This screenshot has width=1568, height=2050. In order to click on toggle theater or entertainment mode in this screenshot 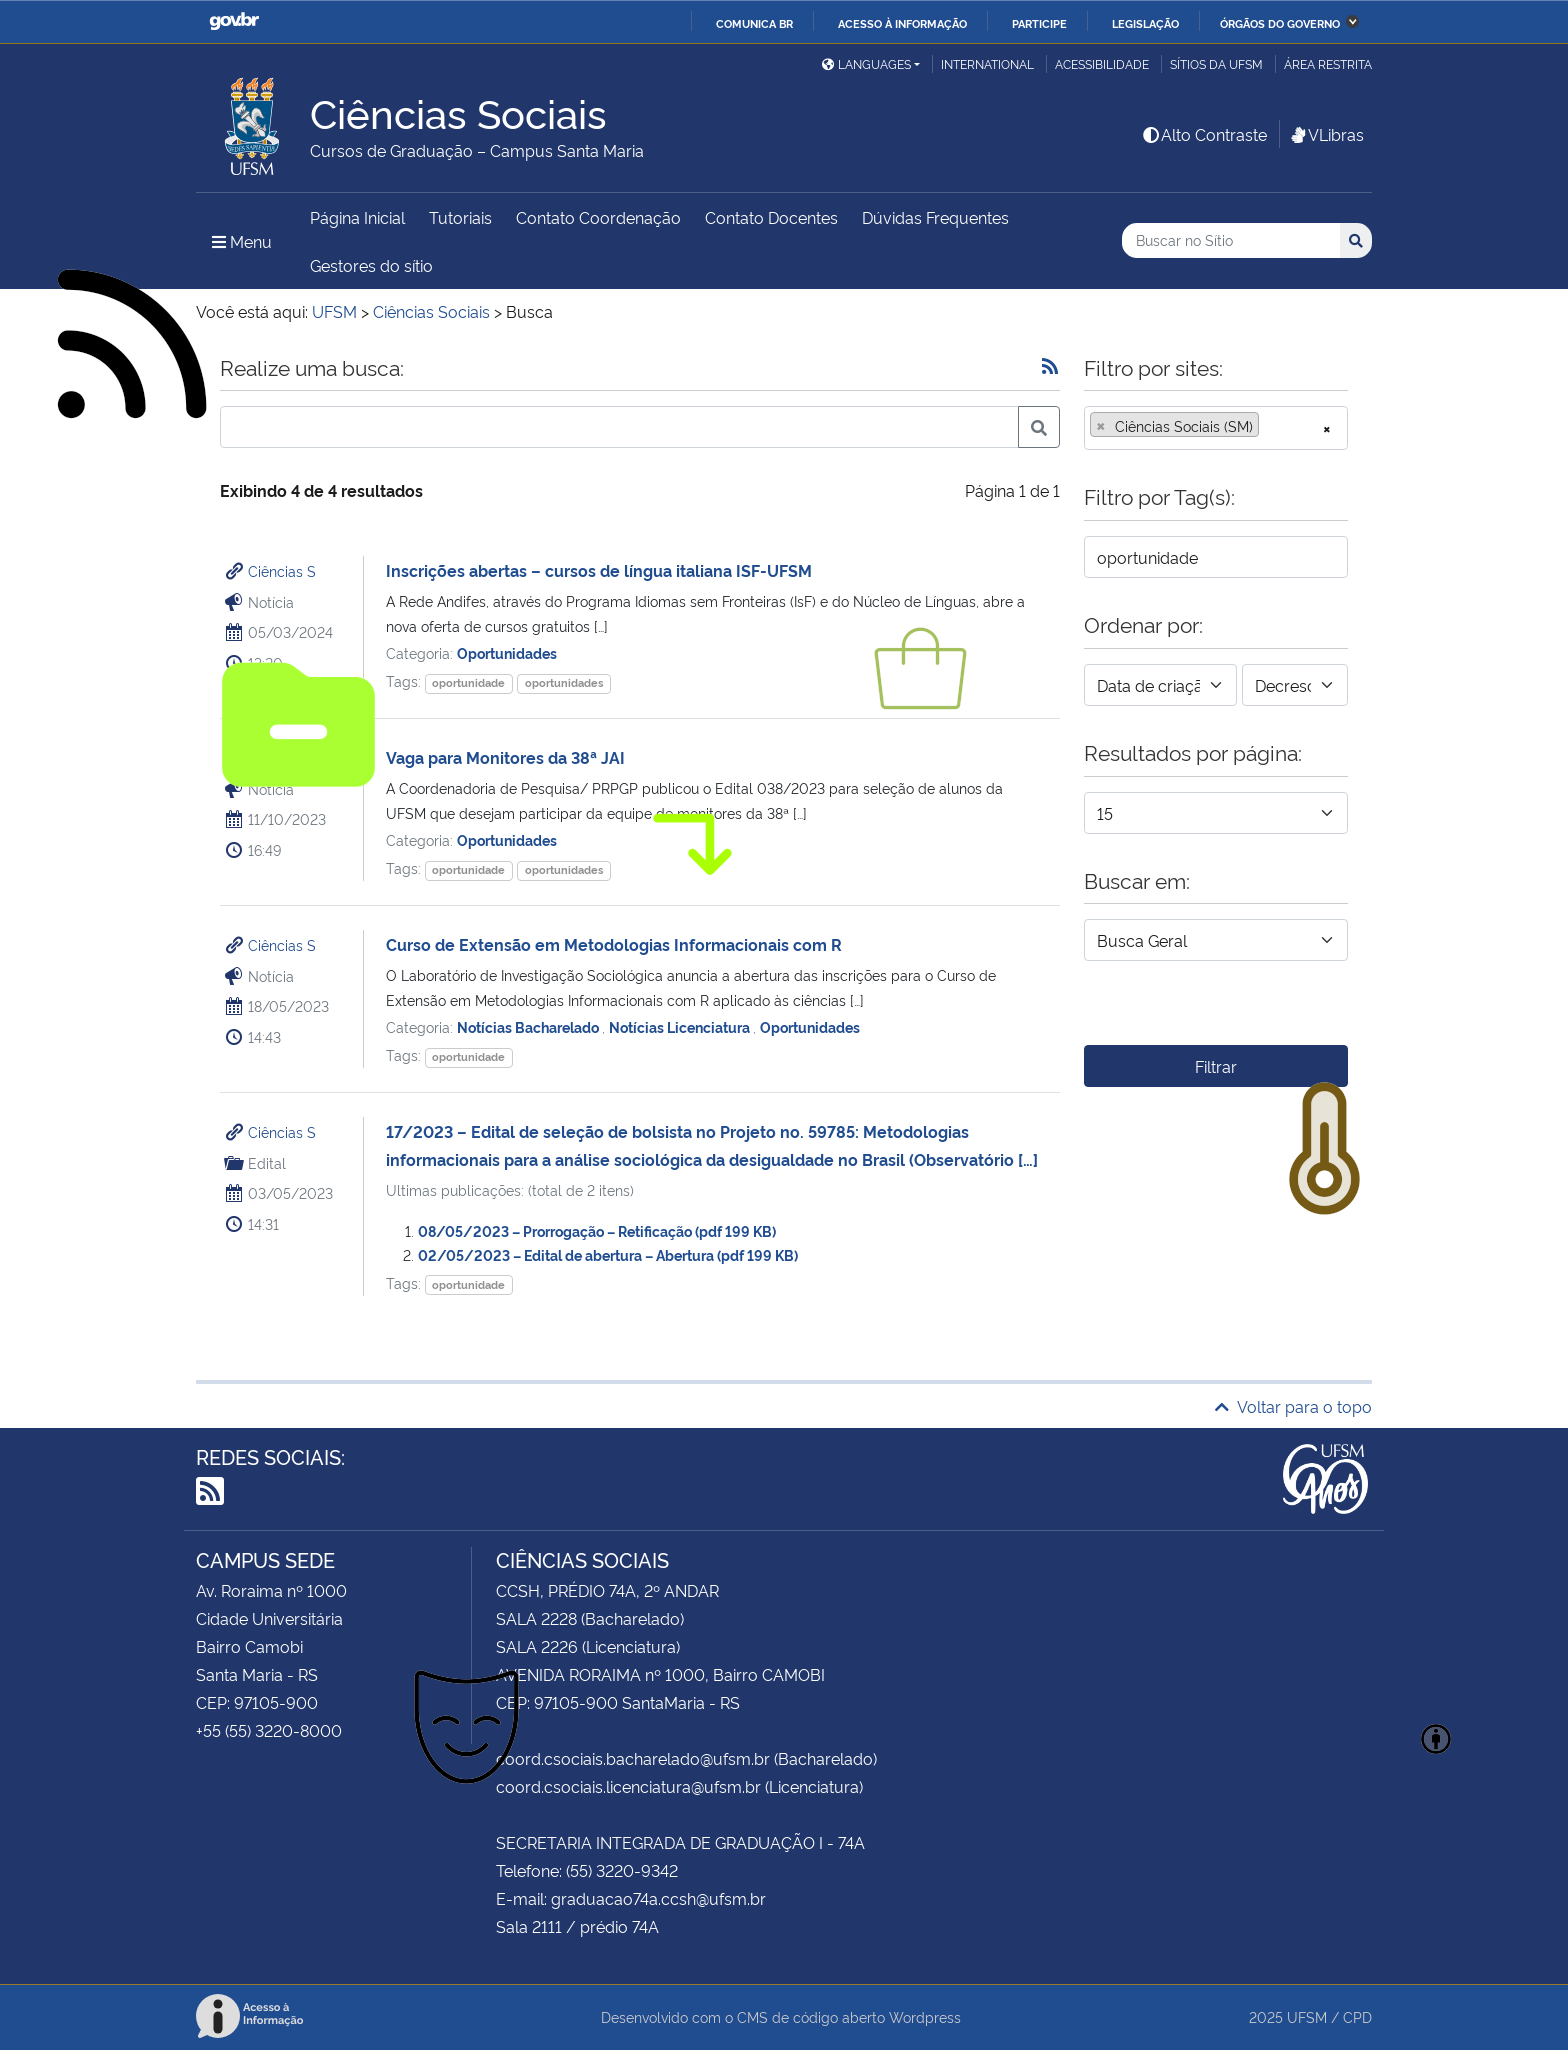, I will do `click(466, 1722)`.